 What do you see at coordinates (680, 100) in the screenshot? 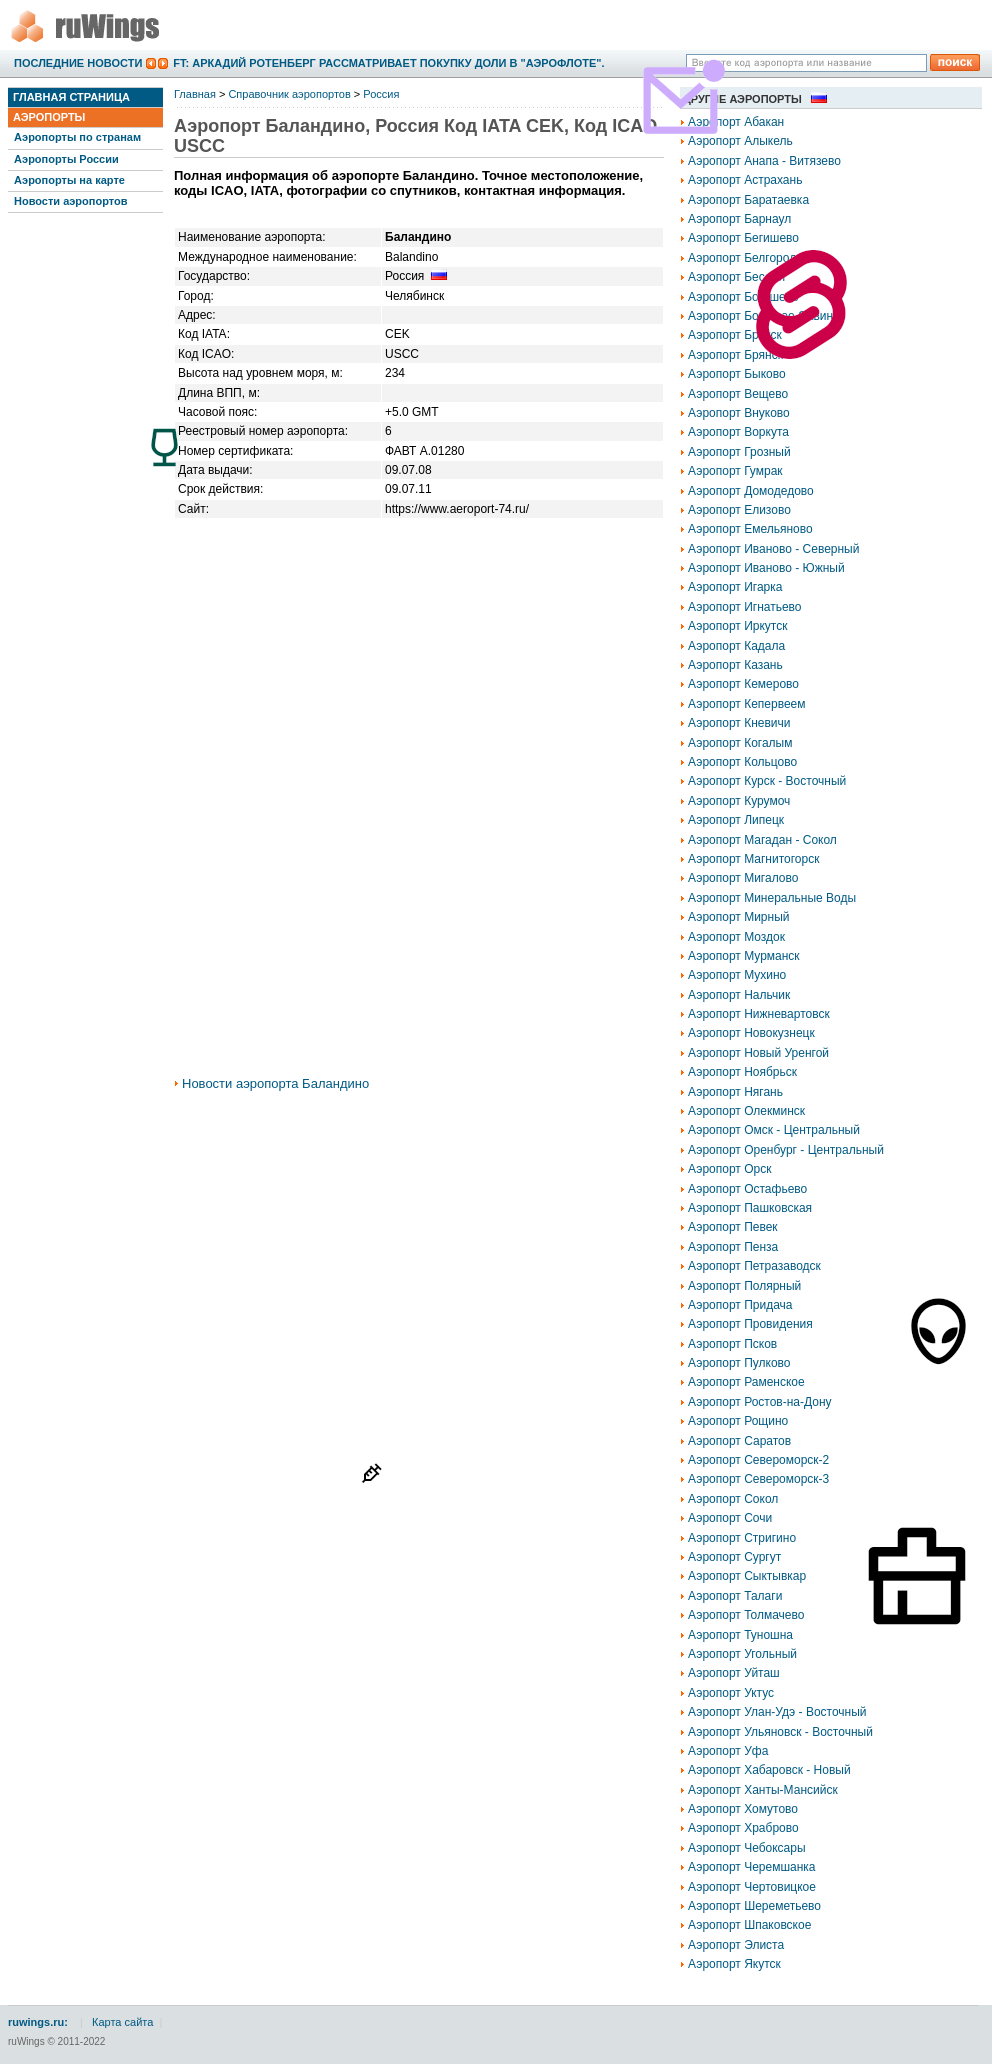
I see `indicates unread mail or messages` at bounding box center [680, 100].